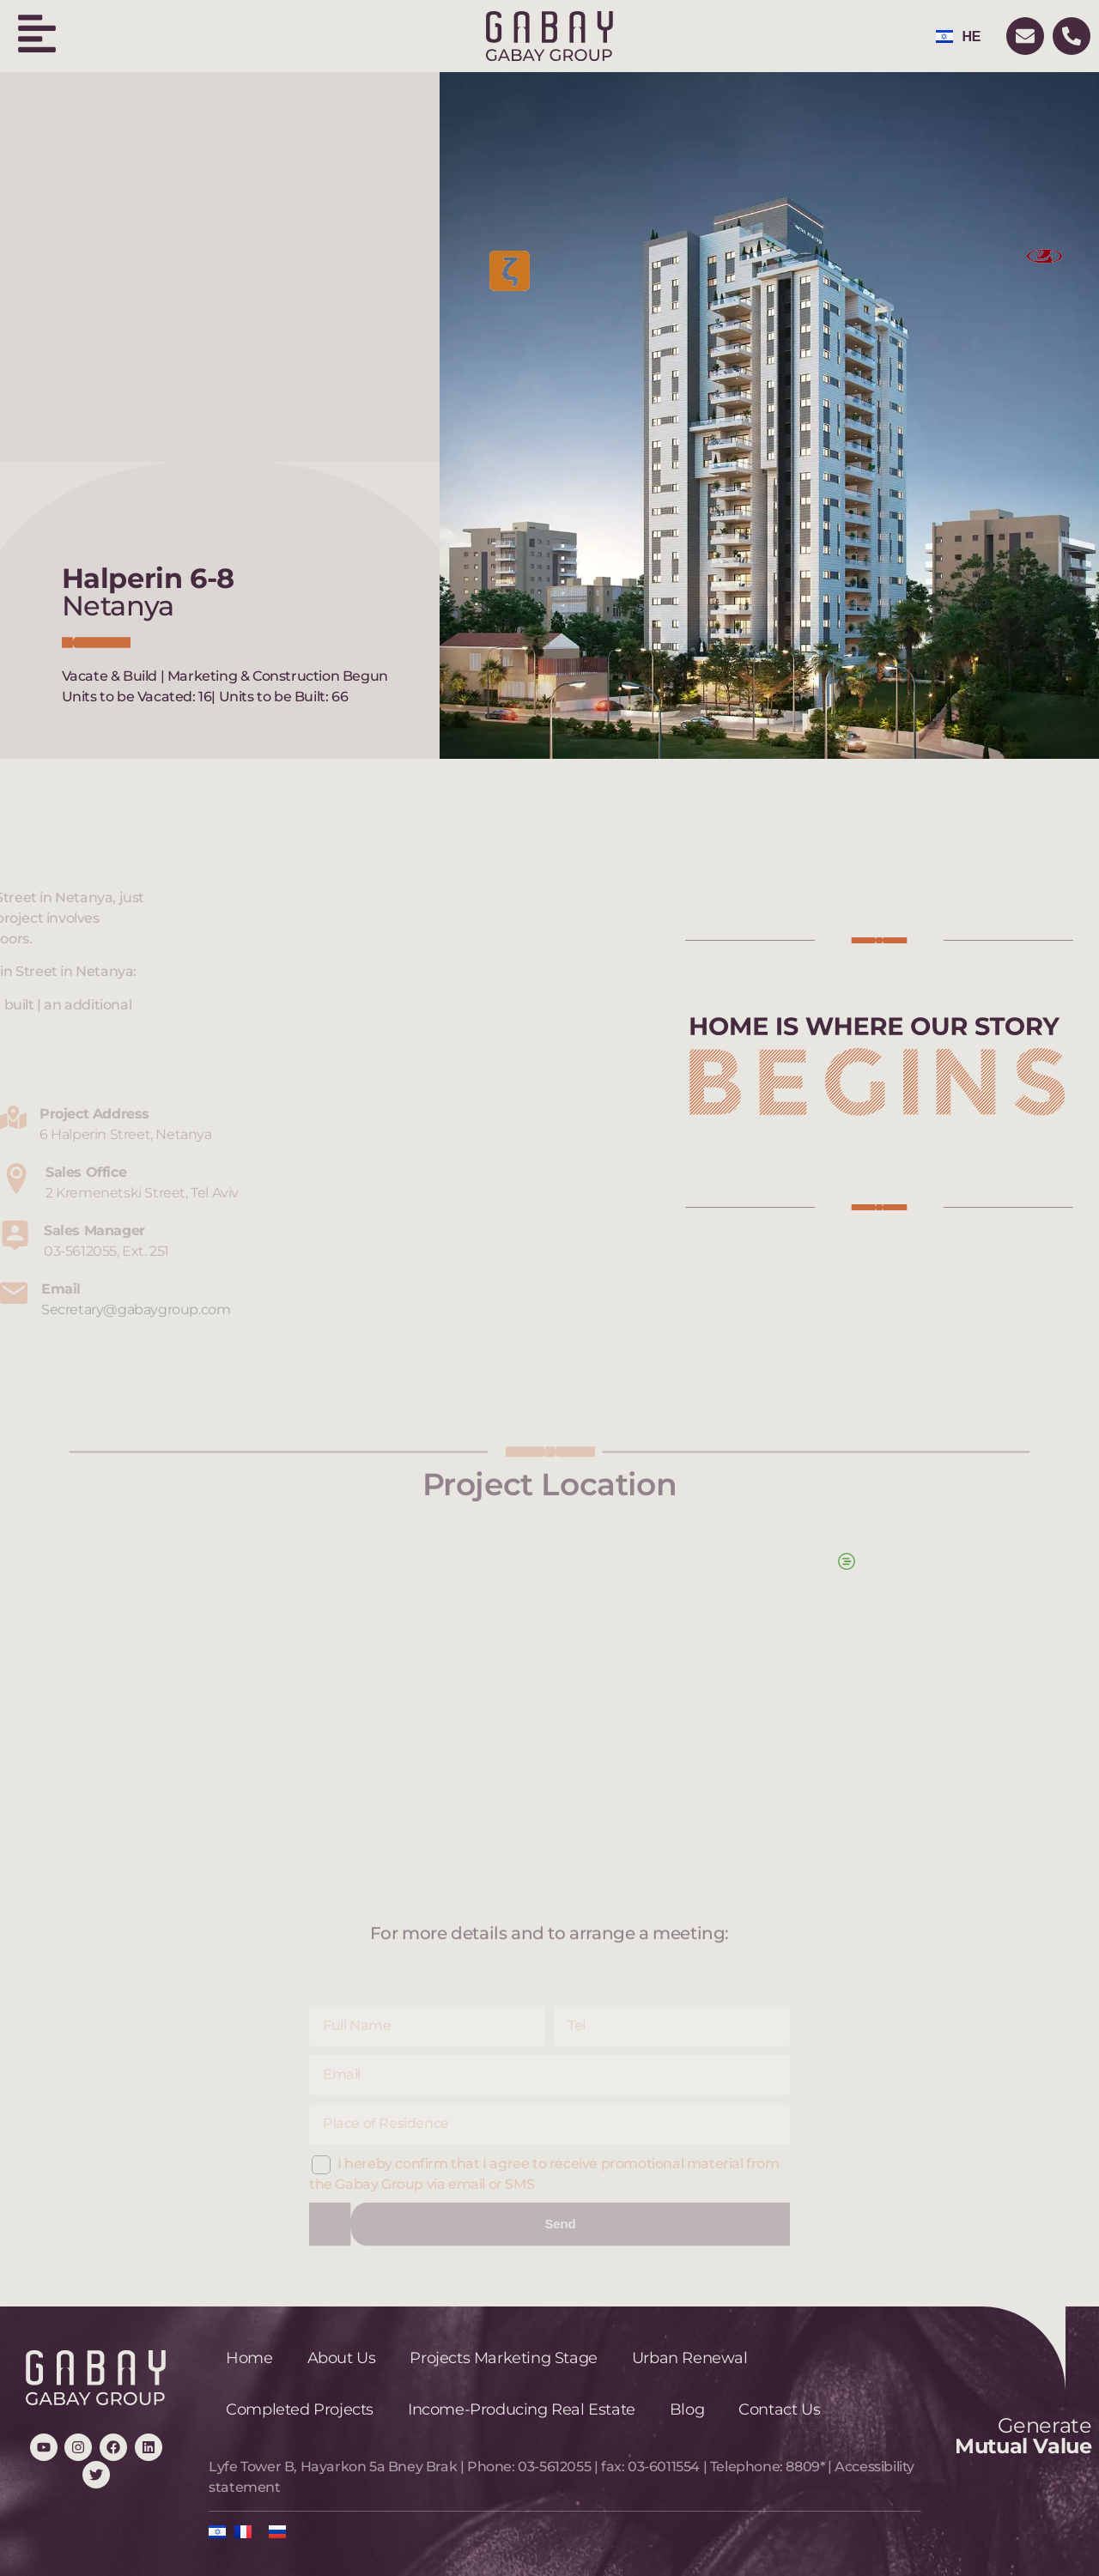  What do you see at coordinates (1044, 256) in the screenshot?
I see `Lada automotive brand logo` at bounding box center [1044, 256].